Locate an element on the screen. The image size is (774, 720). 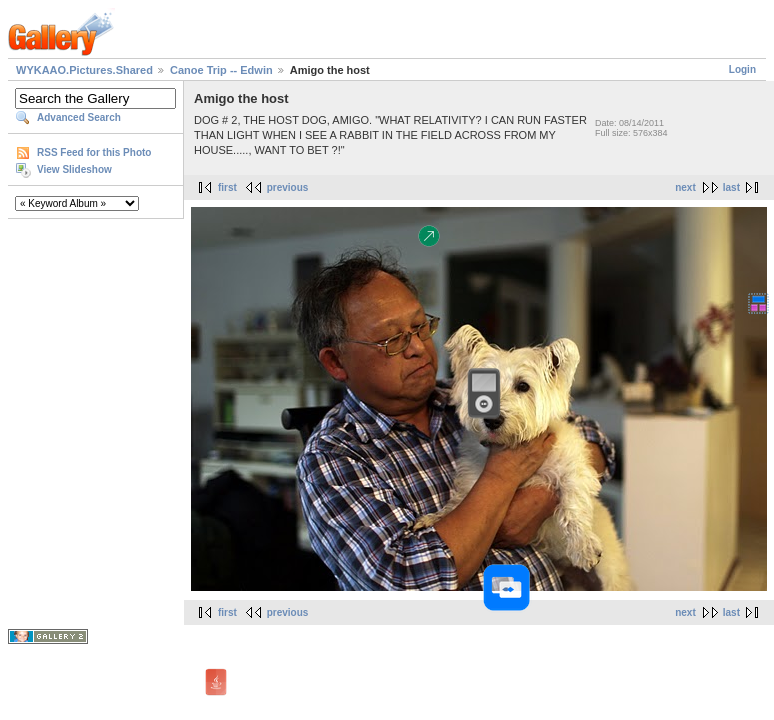
multimedia player device is located at coordinates (484, 393).